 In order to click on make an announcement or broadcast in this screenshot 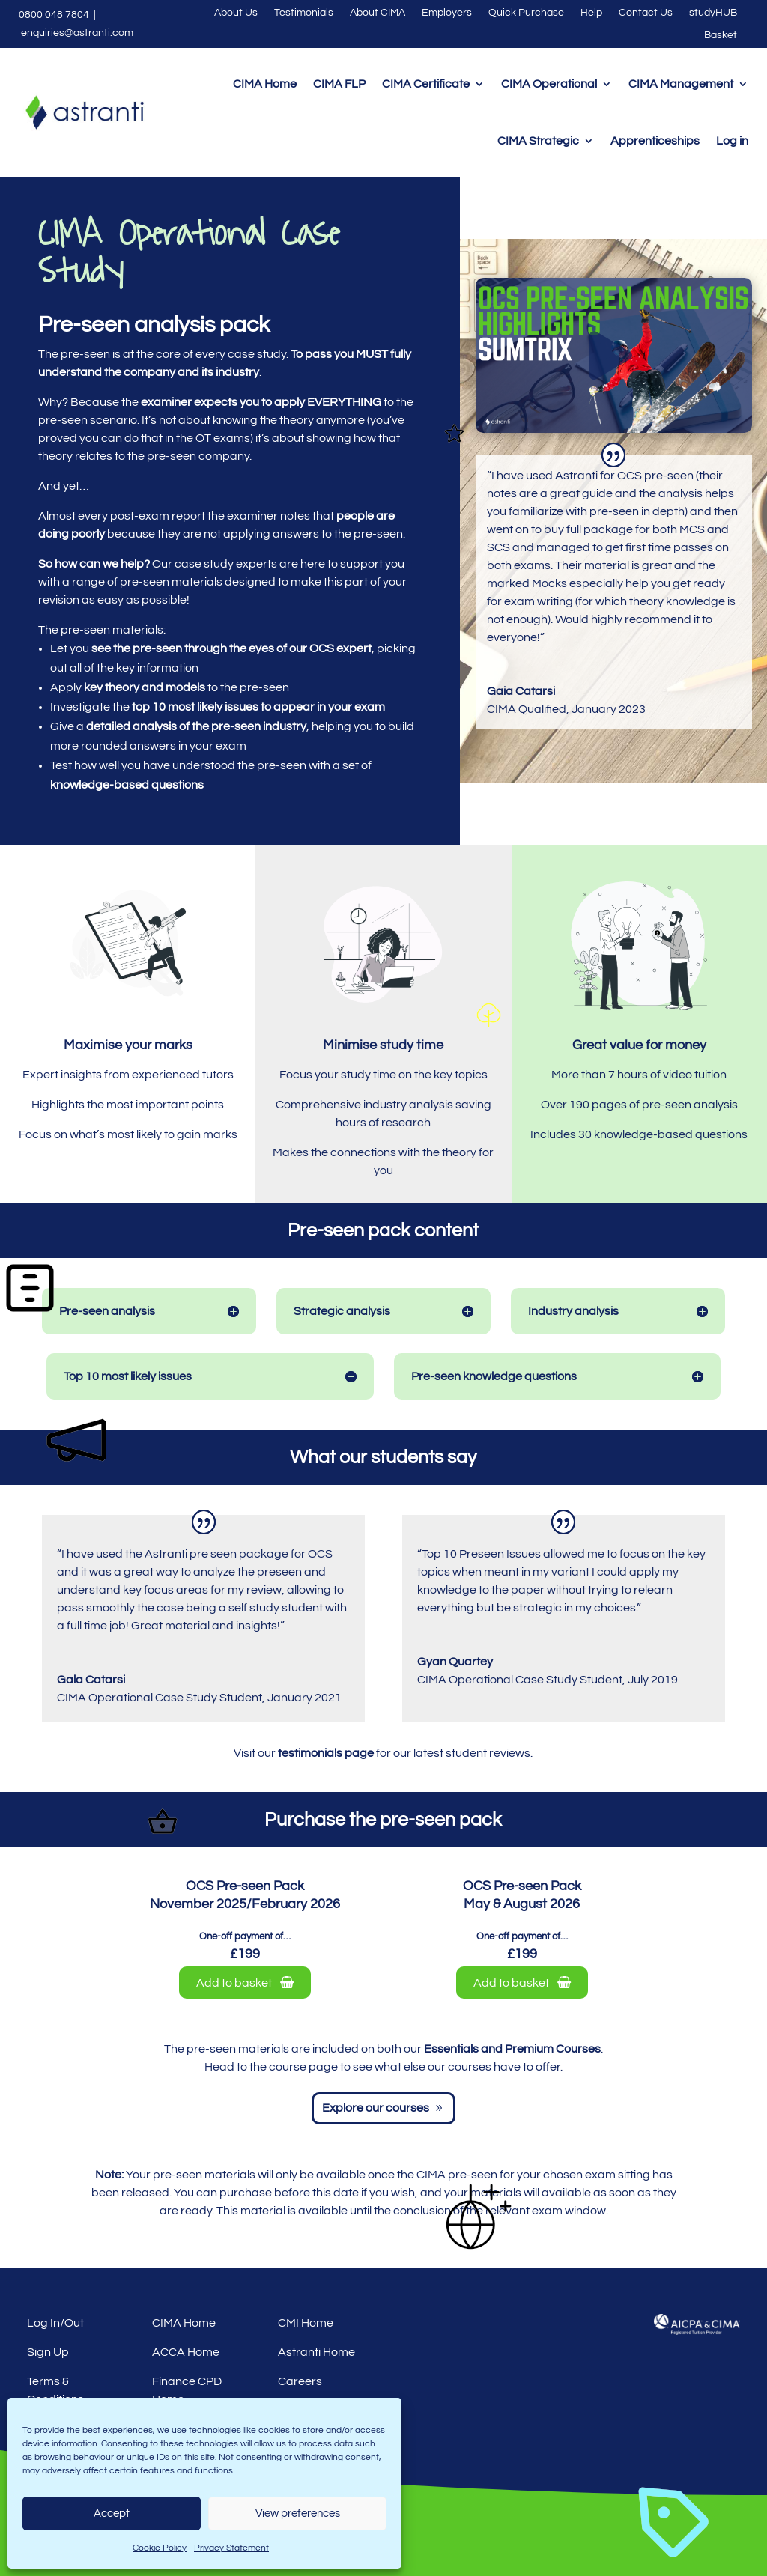, I will do `click(75, 1439)`.